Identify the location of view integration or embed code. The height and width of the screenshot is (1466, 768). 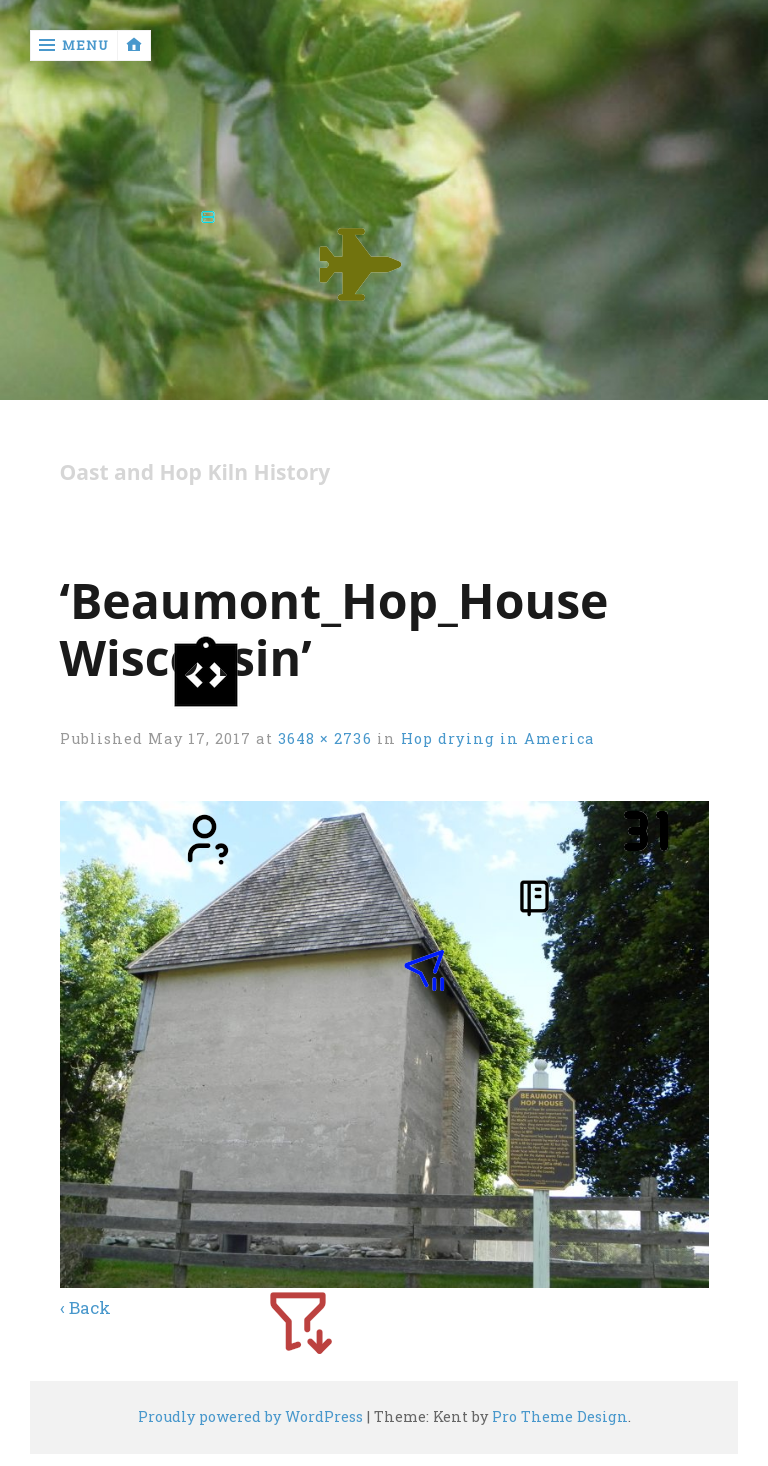
(206, 675).